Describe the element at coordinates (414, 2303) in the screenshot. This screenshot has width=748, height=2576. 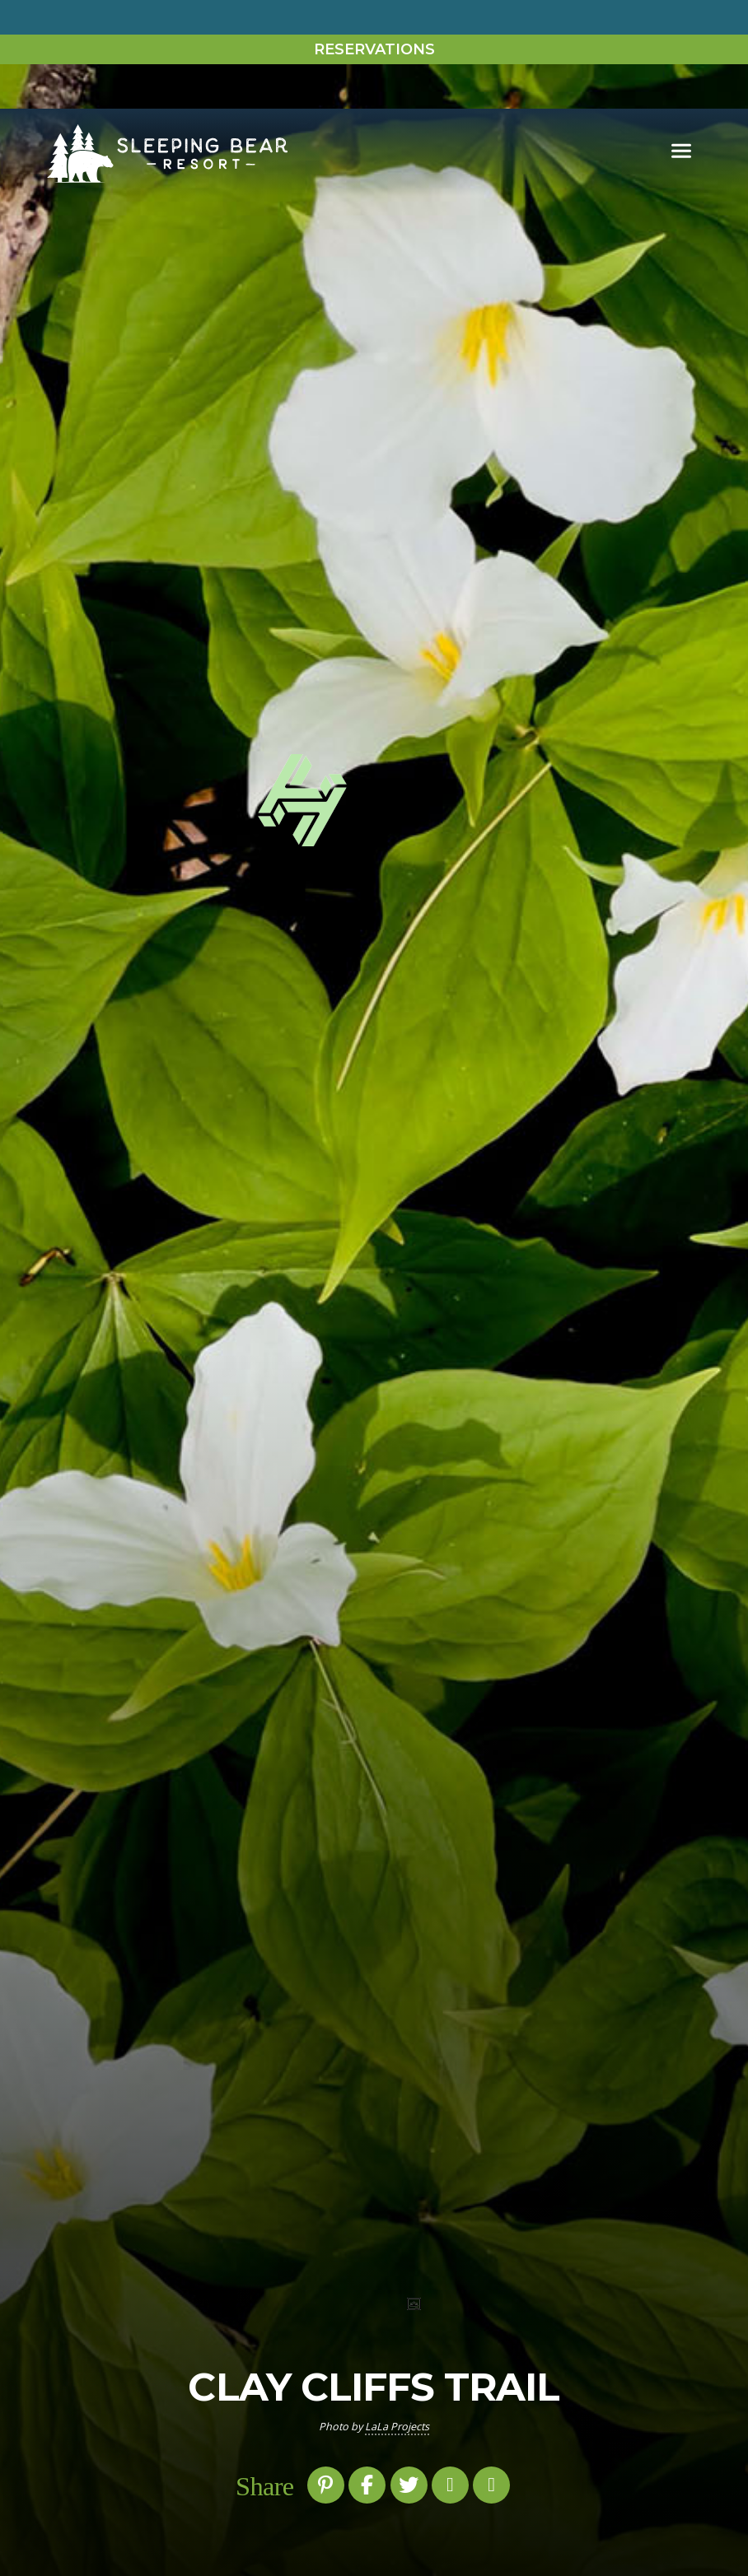
I see `open Google Classroom app` at that location.